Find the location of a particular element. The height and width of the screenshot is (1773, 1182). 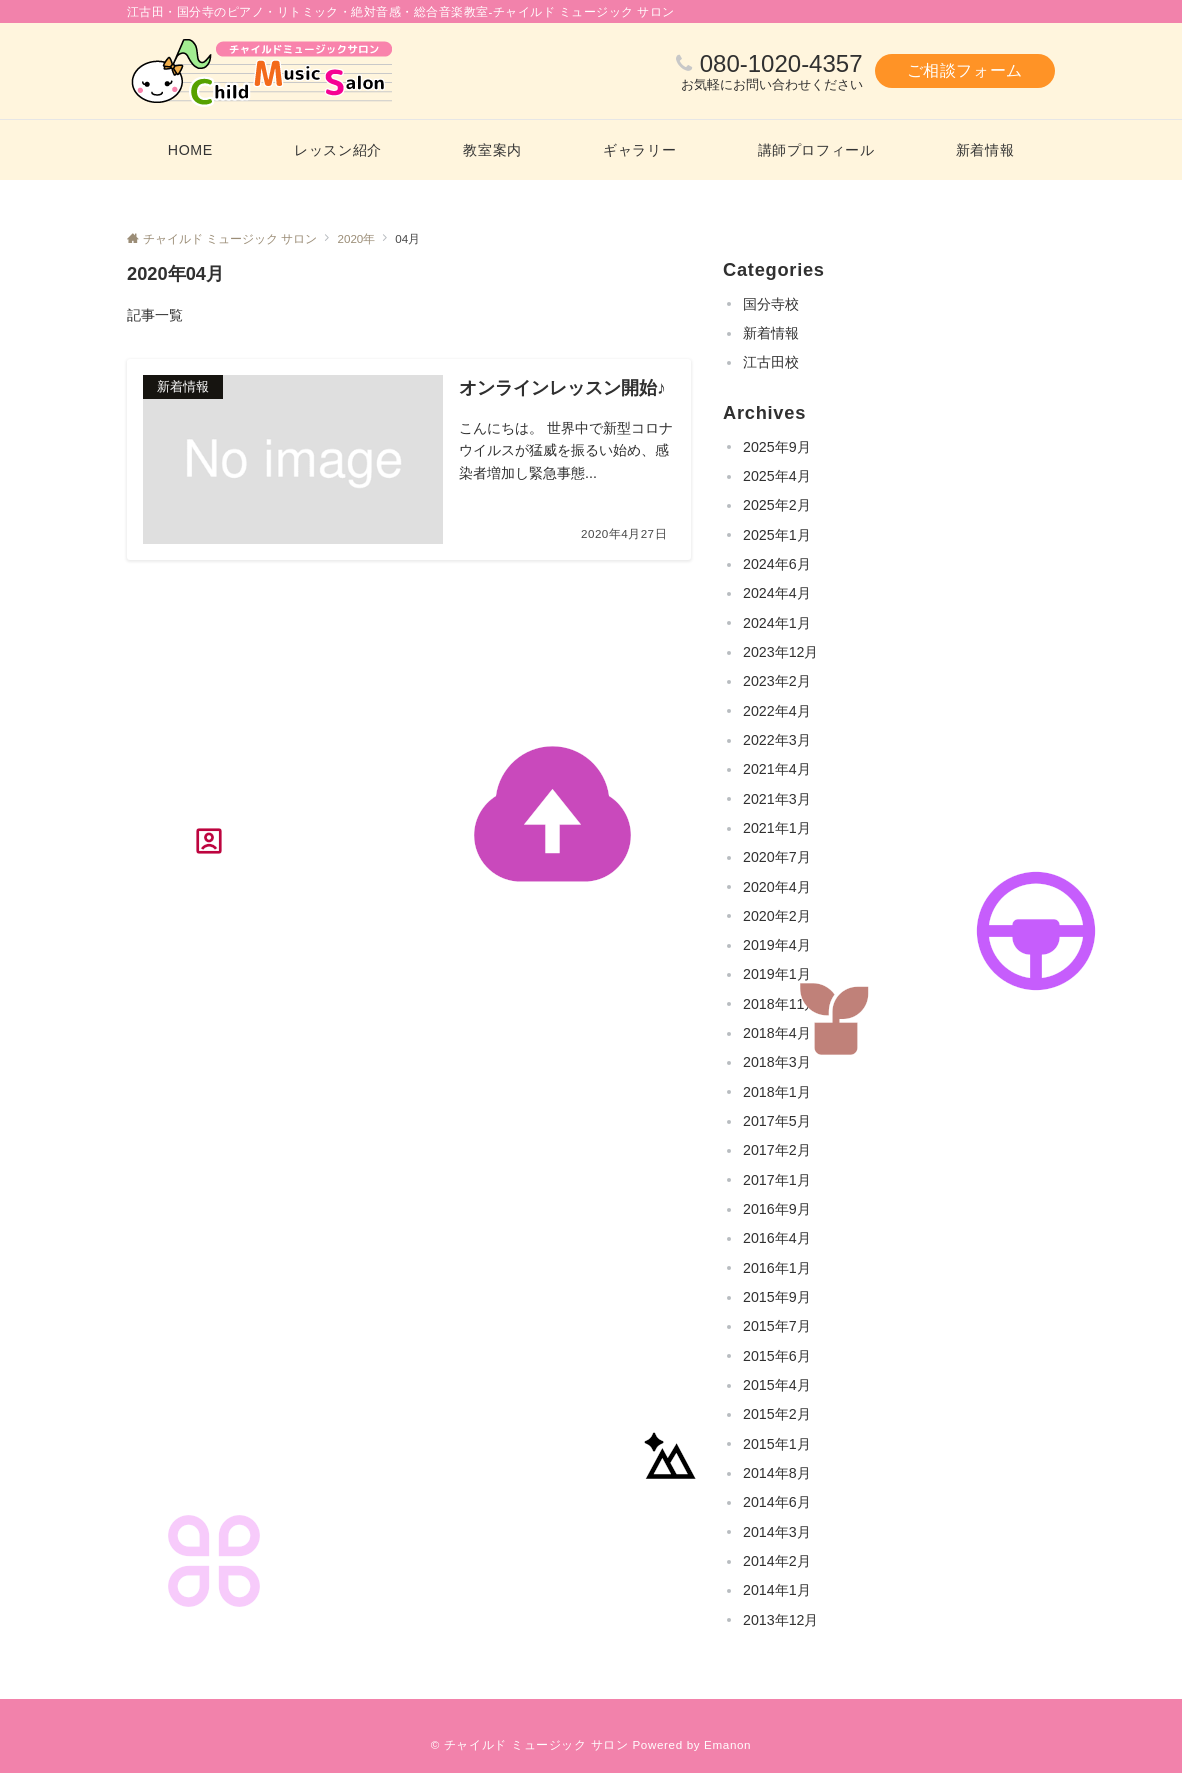

open the app drawer or menu is located at coordinates (214, 1561).